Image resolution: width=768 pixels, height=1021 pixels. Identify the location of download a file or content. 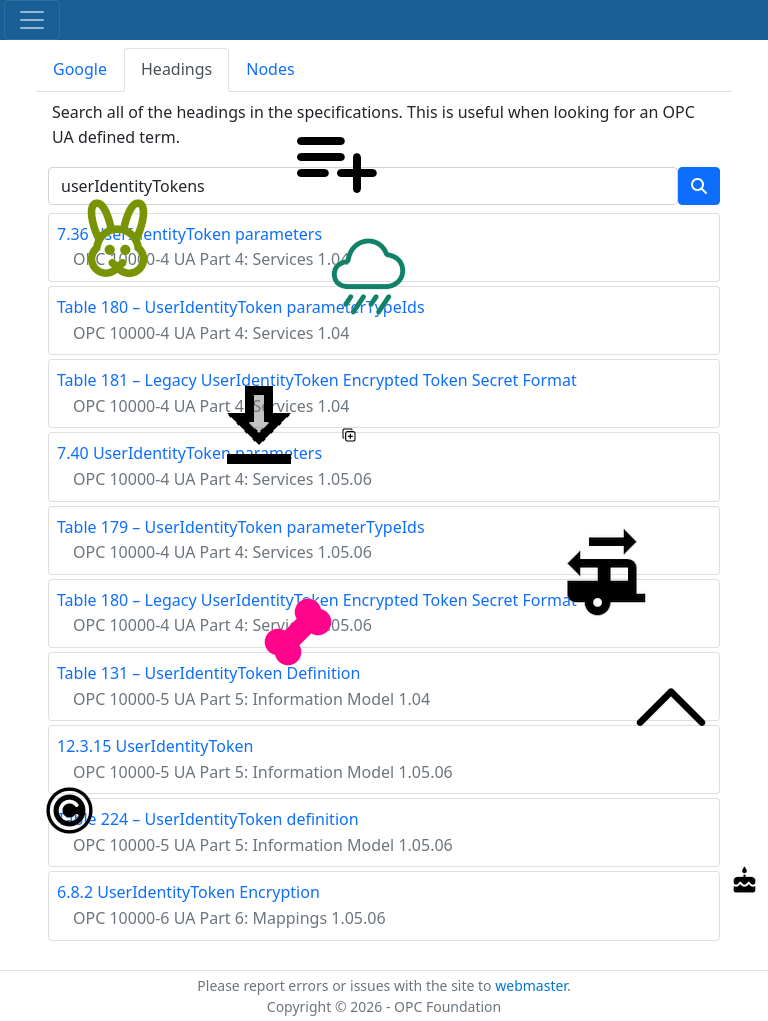
(259, 427).